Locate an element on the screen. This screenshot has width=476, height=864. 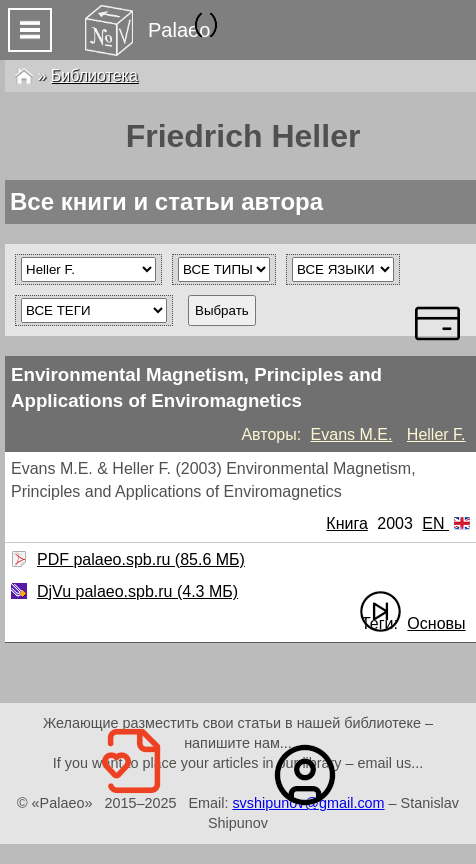
insert parentheses or brackets in text is located at coordinates (206, 25).